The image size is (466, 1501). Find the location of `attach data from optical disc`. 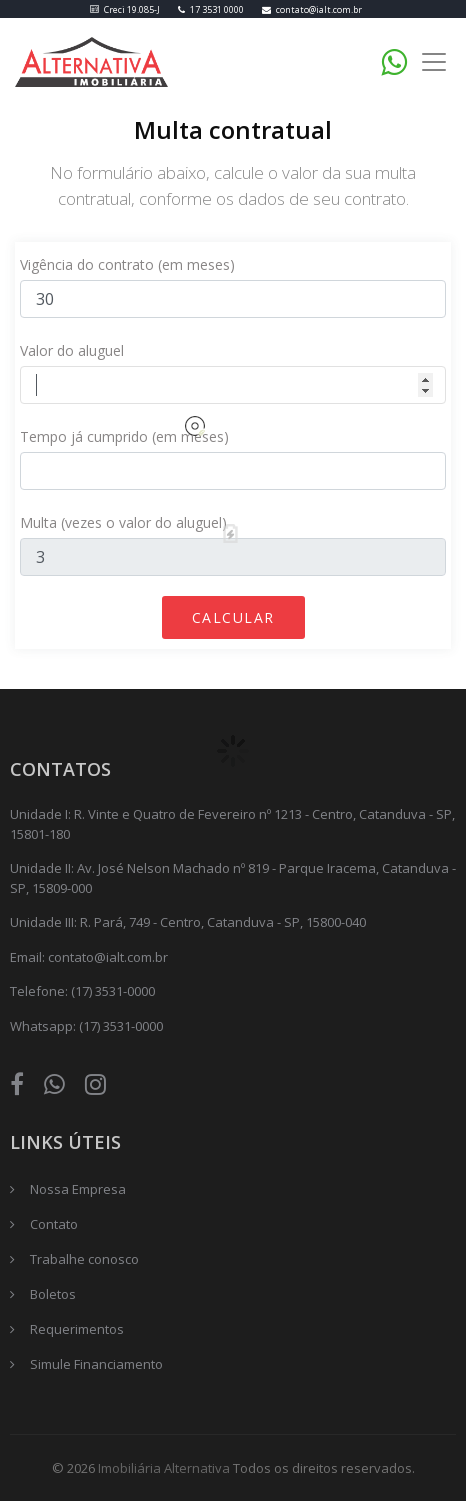

attach data from optical disc is located at coordinates (195, 426).